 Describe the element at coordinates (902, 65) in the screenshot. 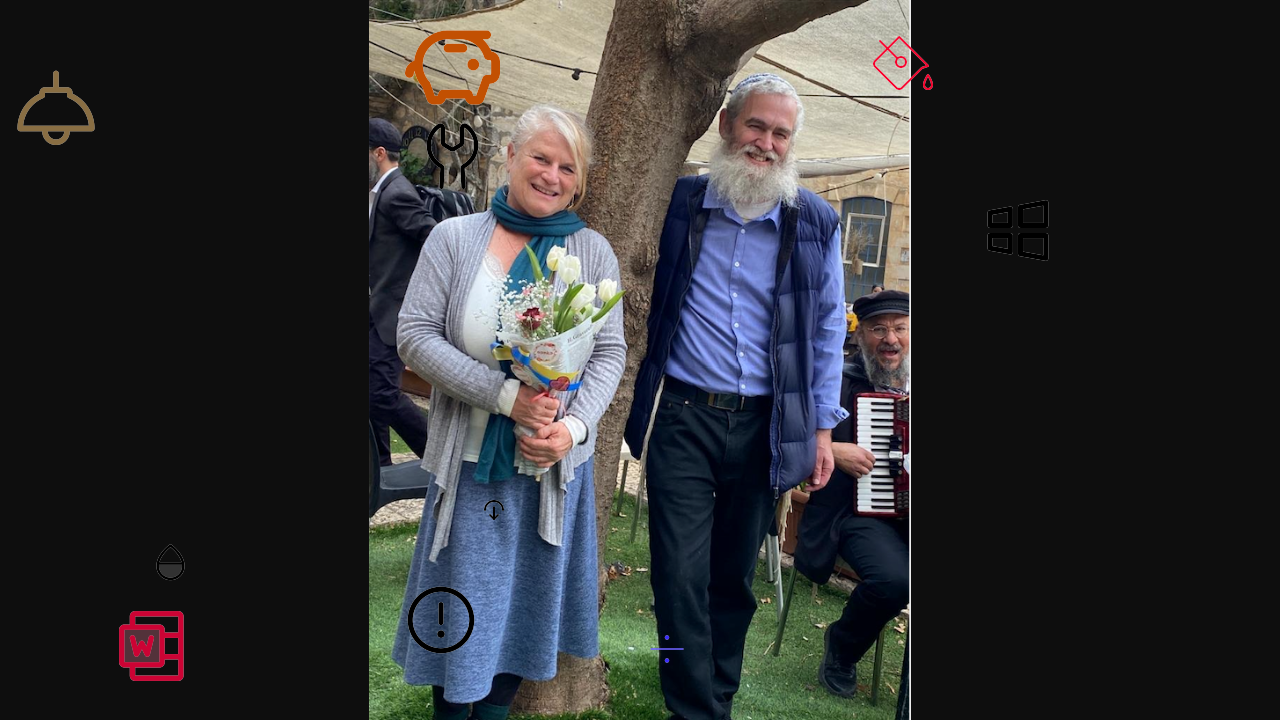

I see `fill an area with a selected color` at that location.